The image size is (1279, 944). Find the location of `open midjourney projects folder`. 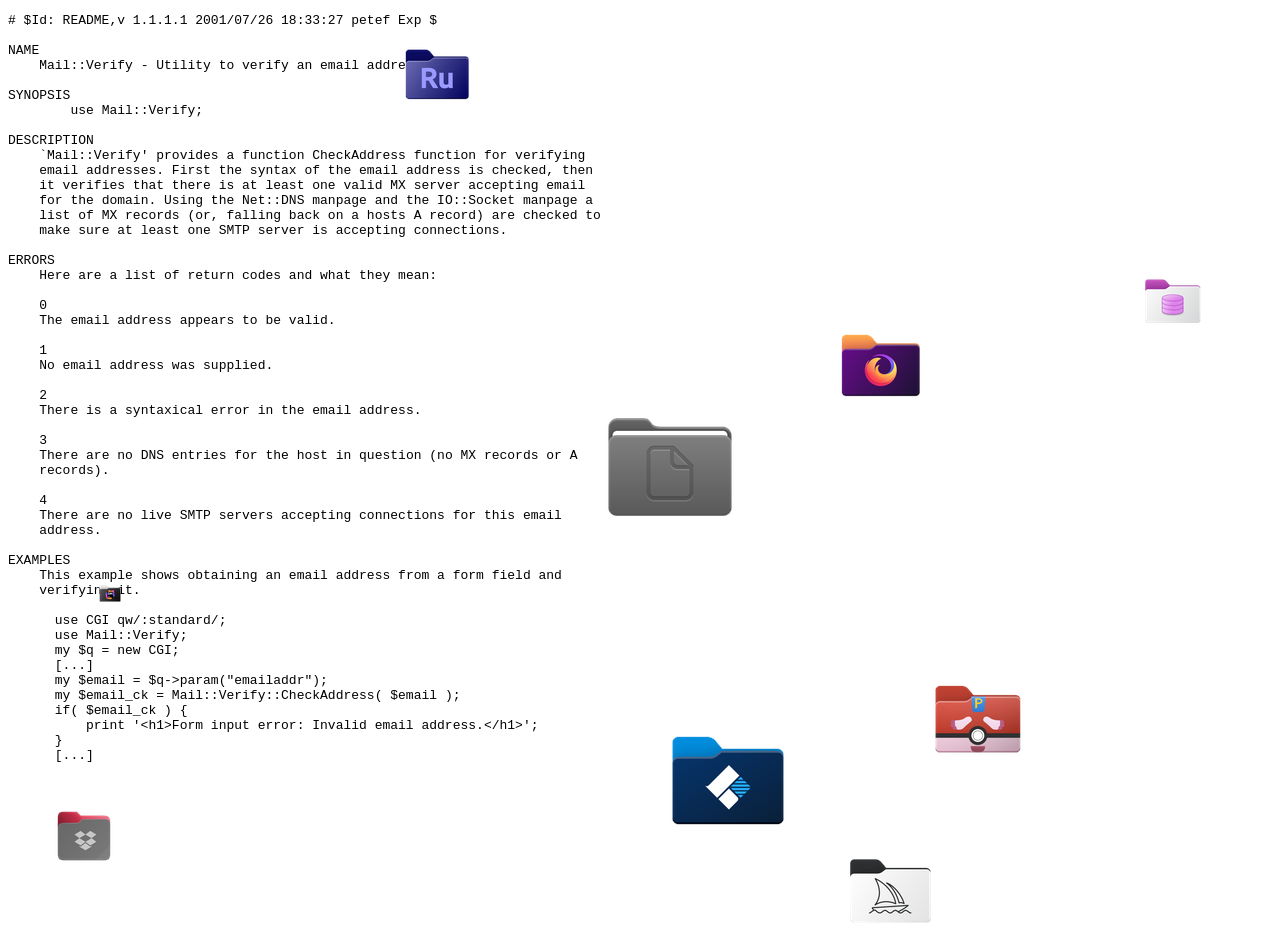

open midjourney projects folder is located at coordinates (890, 893).